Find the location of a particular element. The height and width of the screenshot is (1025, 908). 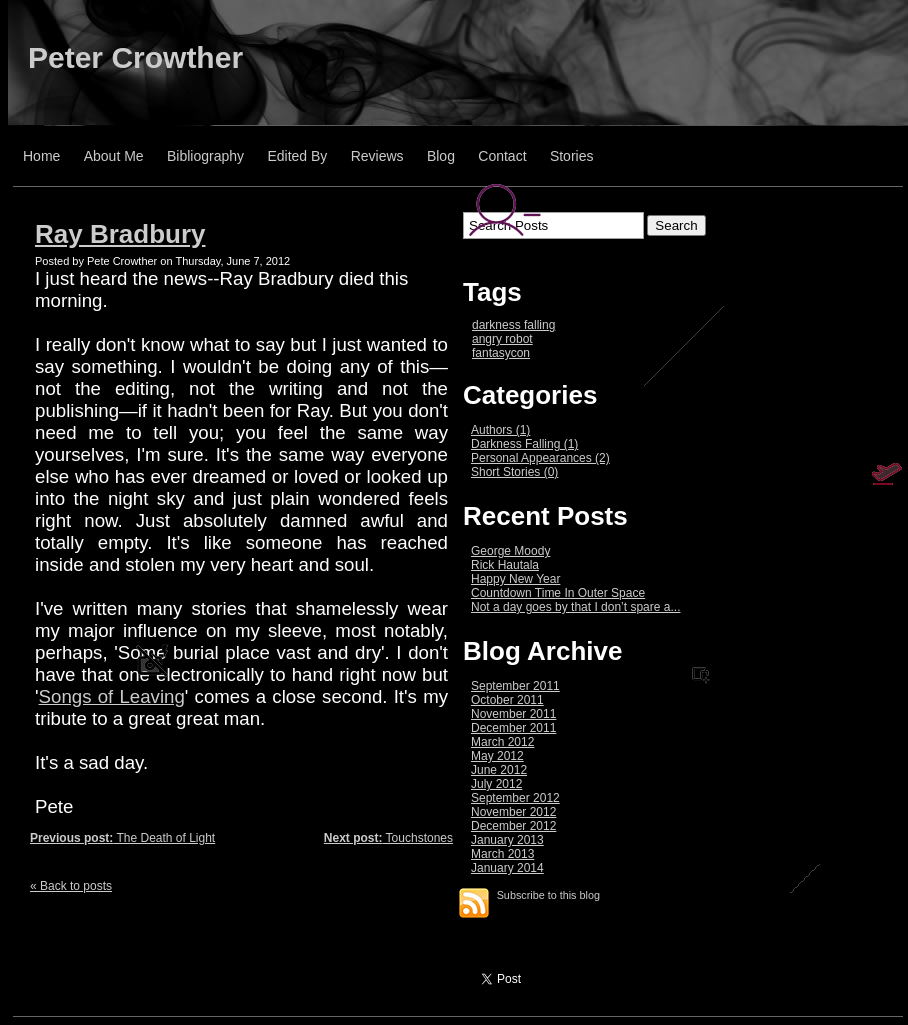

sd card error or storage issue detected is located at coordinates (829, 912).